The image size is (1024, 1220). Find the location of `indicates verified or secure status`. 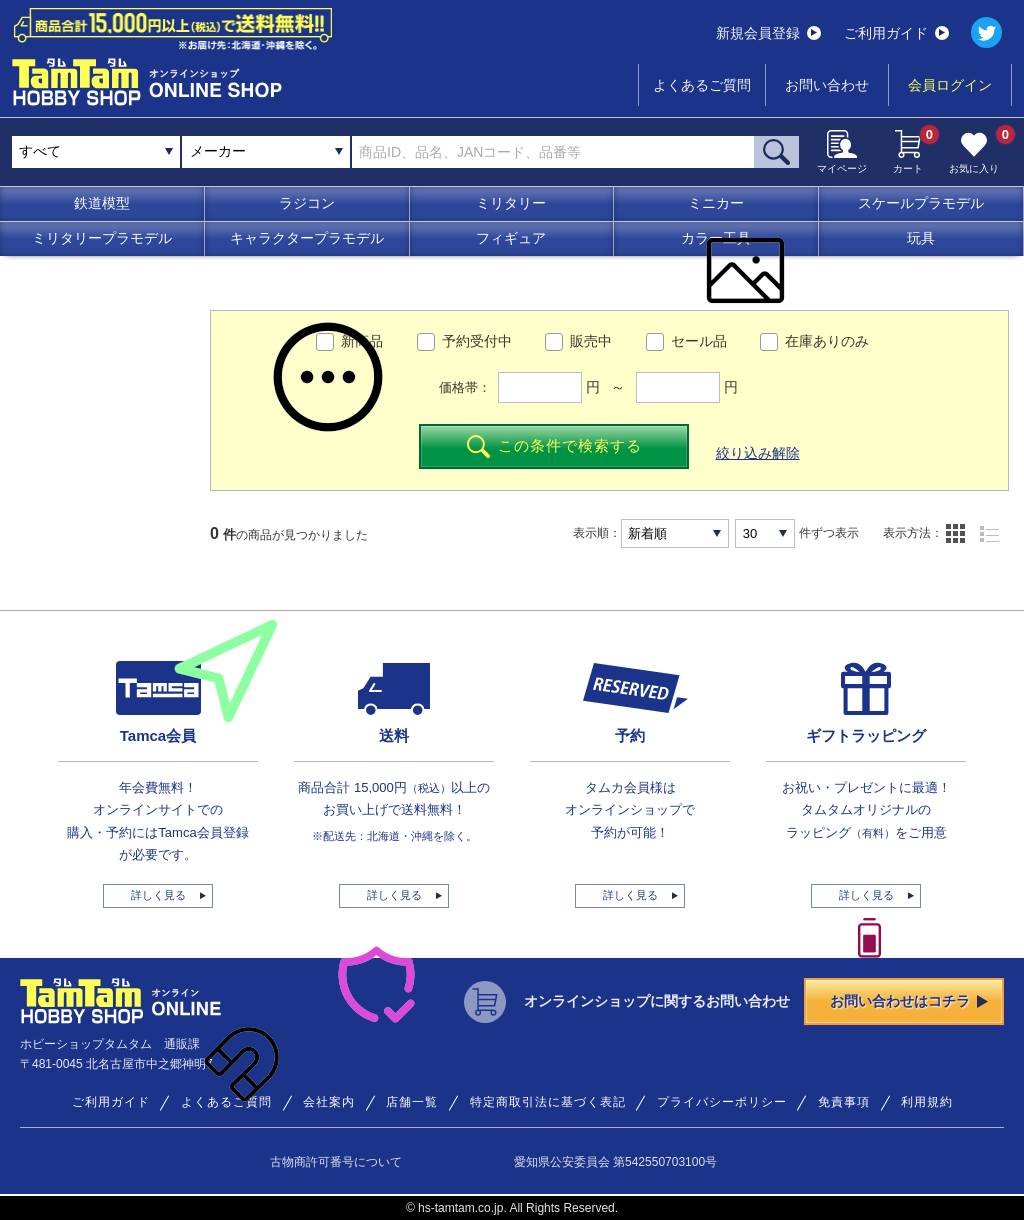

indicates verified or secure status is located at coordinates (376, 984).